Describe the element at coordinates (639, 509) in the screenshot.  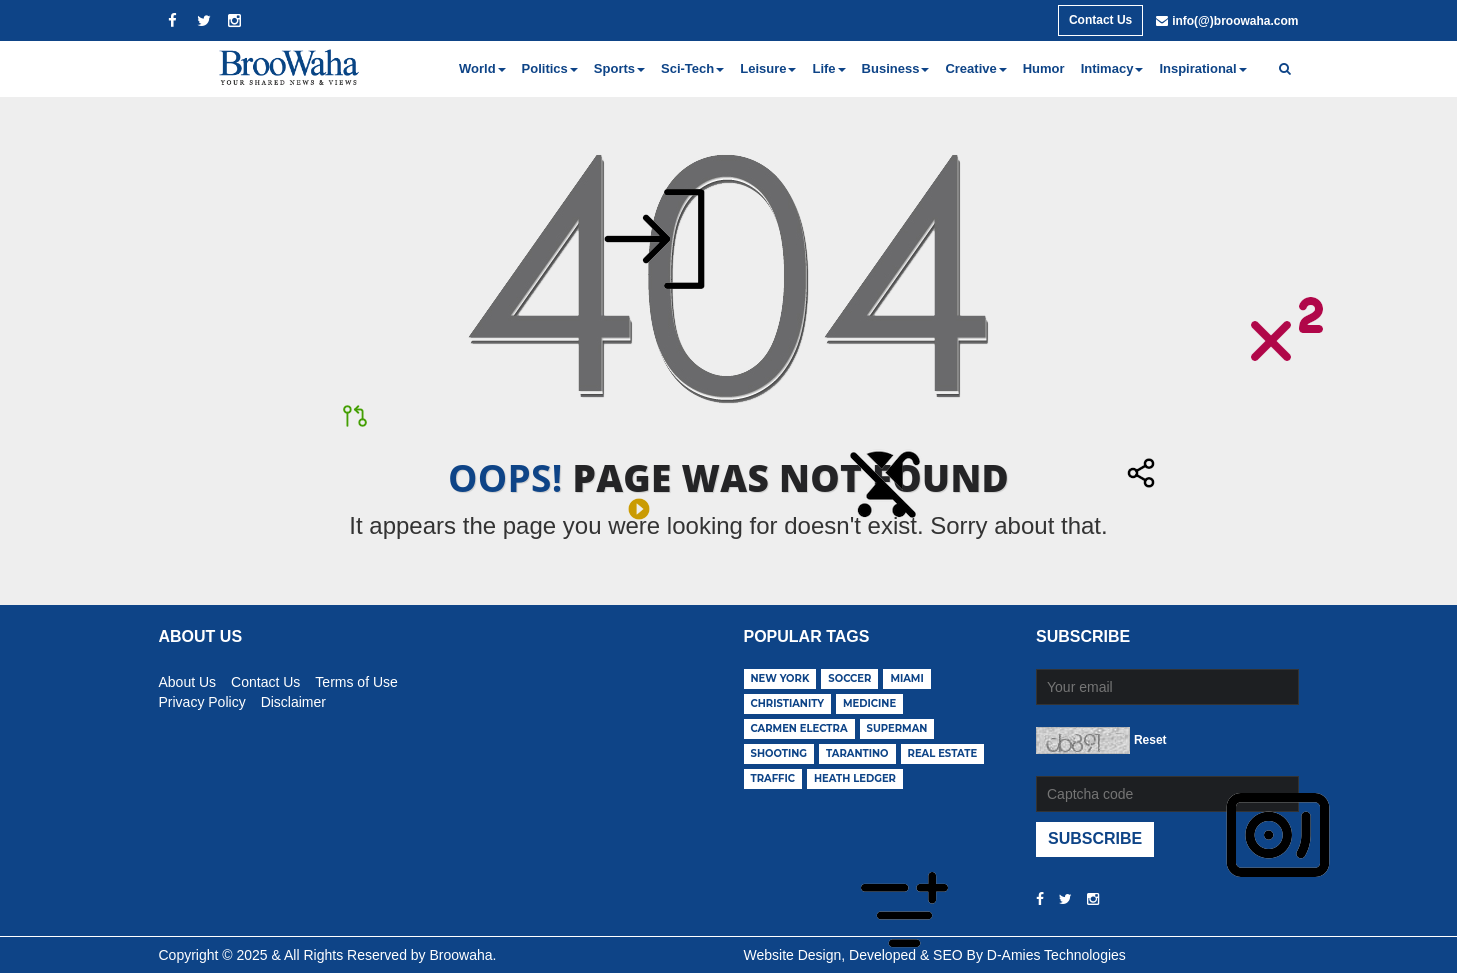
I see `play media or video content` at that location.